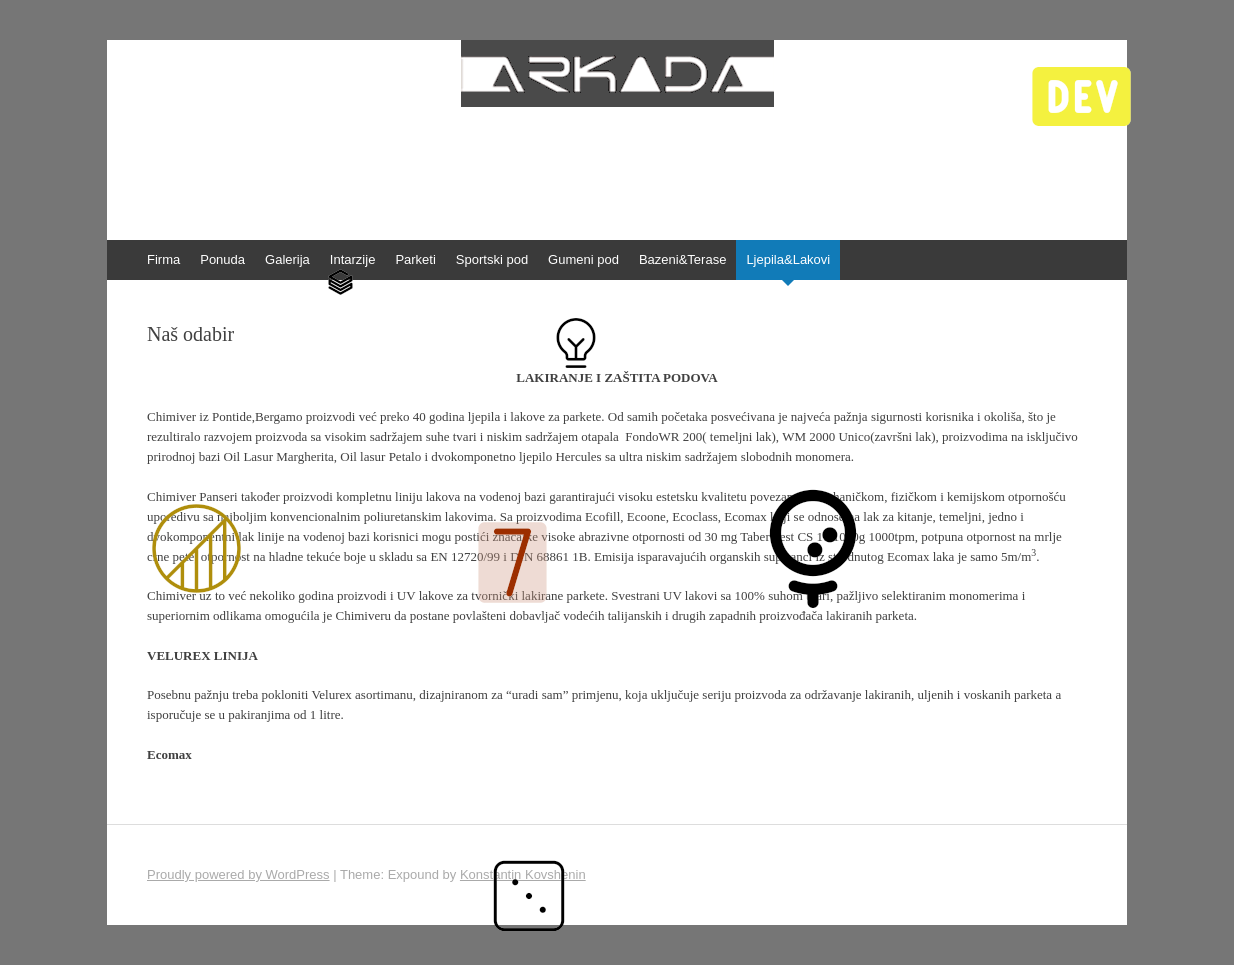  Describe the element at coordinates (1081, 96) in the screenshot. I see `link to dev.to developer community profile` at that location.